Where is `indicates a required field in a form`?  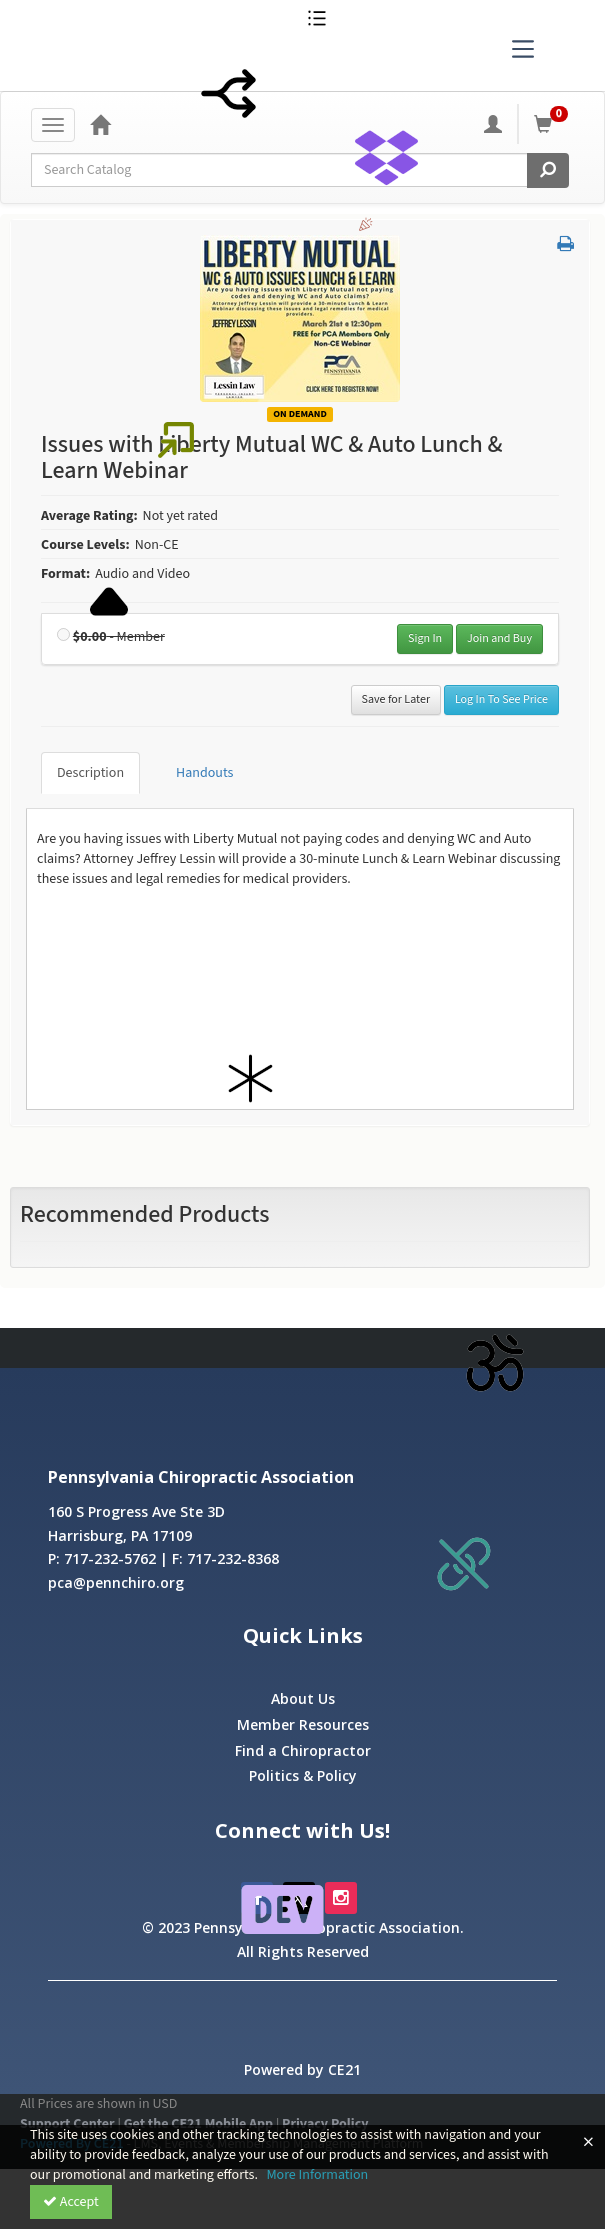
indicates a required field in a form is located at coordinates (250, 1078).